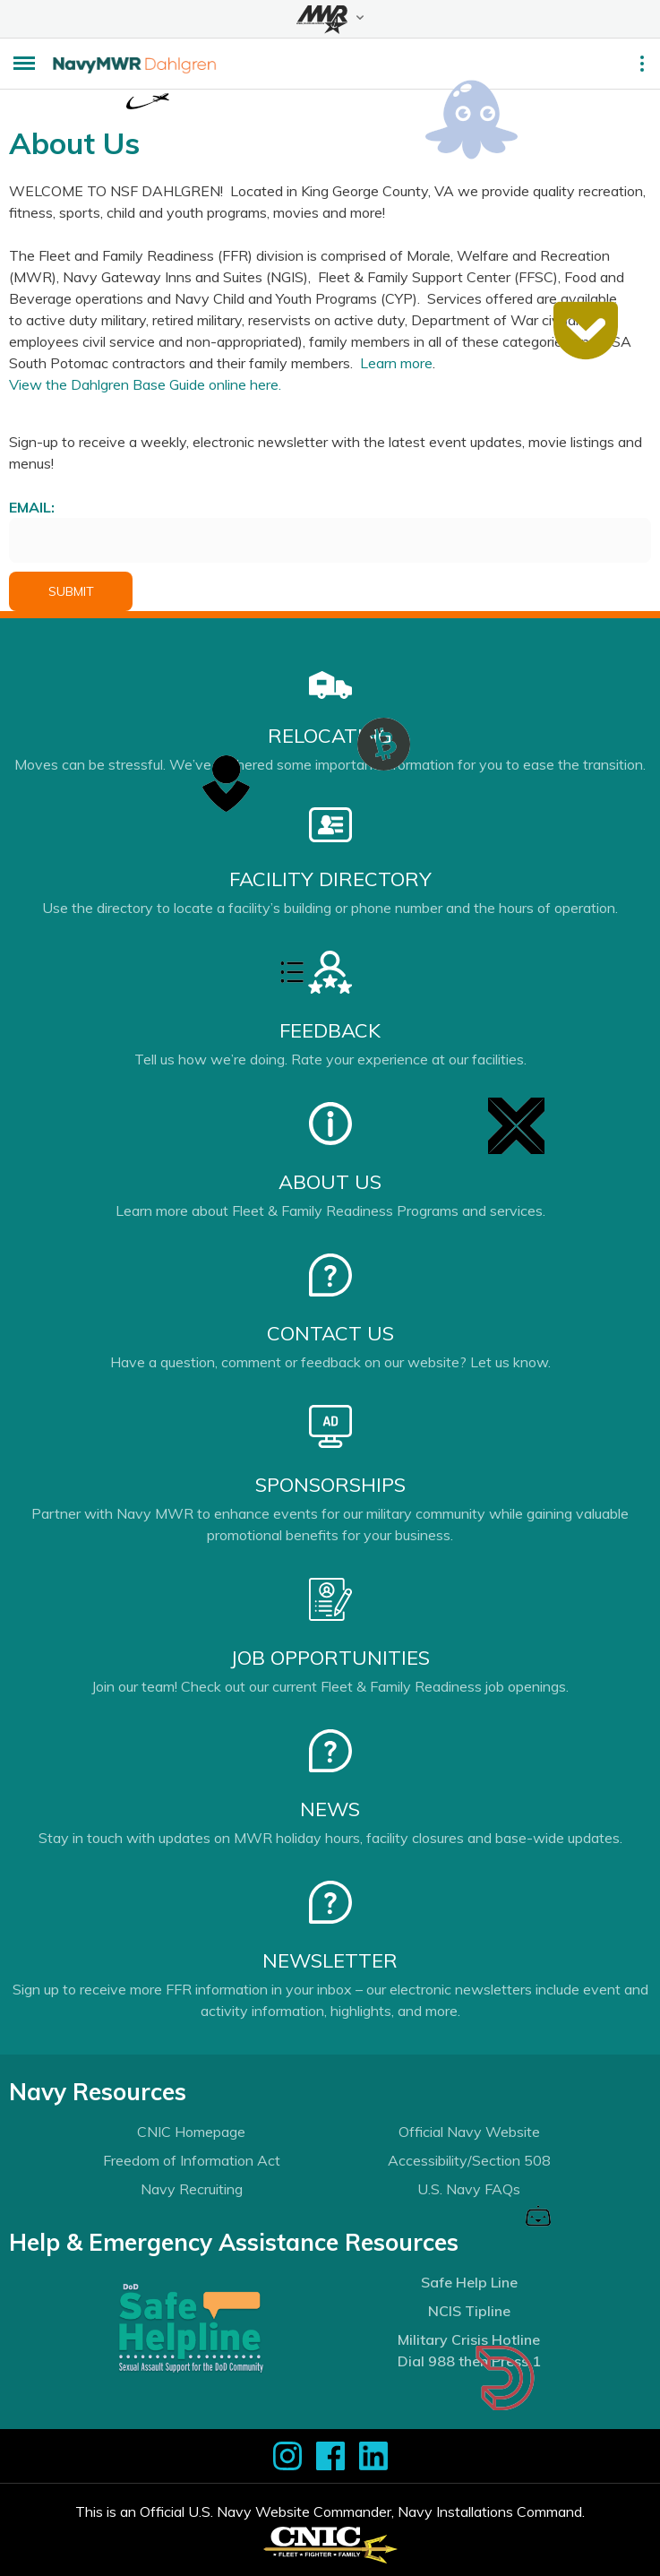  What do you see at coordinates (226, 783) in the screenshot?
I see `opsgenie incident management platform logo` at bounding box center [226, 783].